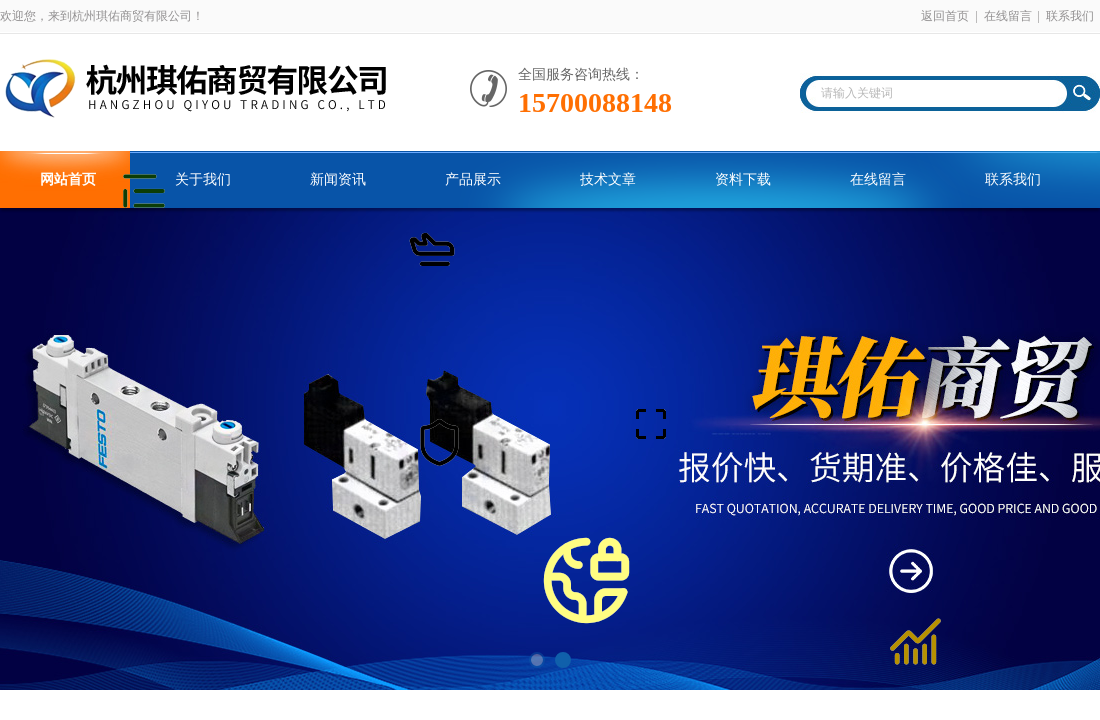 The image size is (1100, 720). What do you see at coordinates (439, 442) in the screenshot?
I see `access security settings` at bounding box center [439, 442].